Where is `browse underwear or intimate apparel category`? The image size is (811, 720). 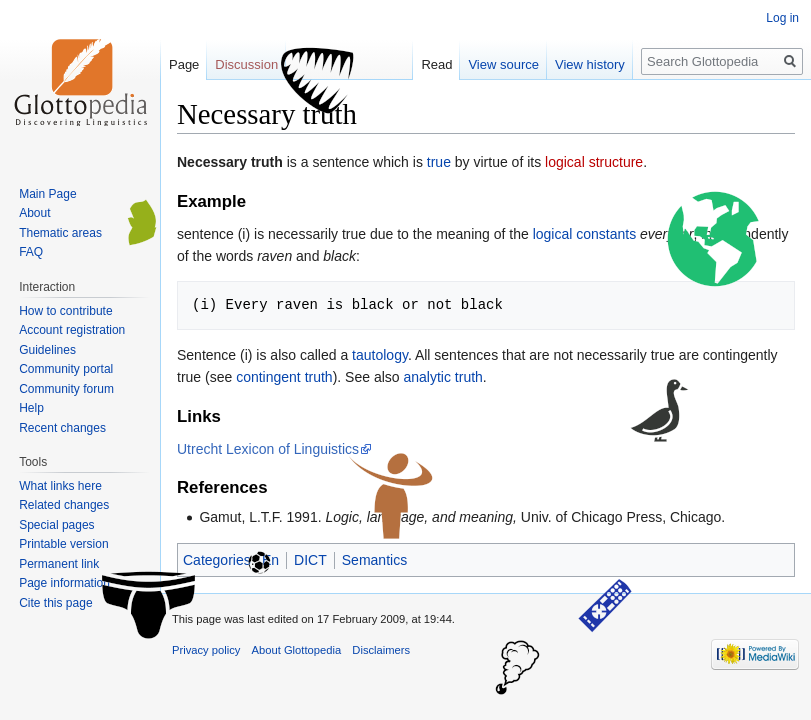
browse underwear or intimate apparel category is located at coordinates (148, 598).